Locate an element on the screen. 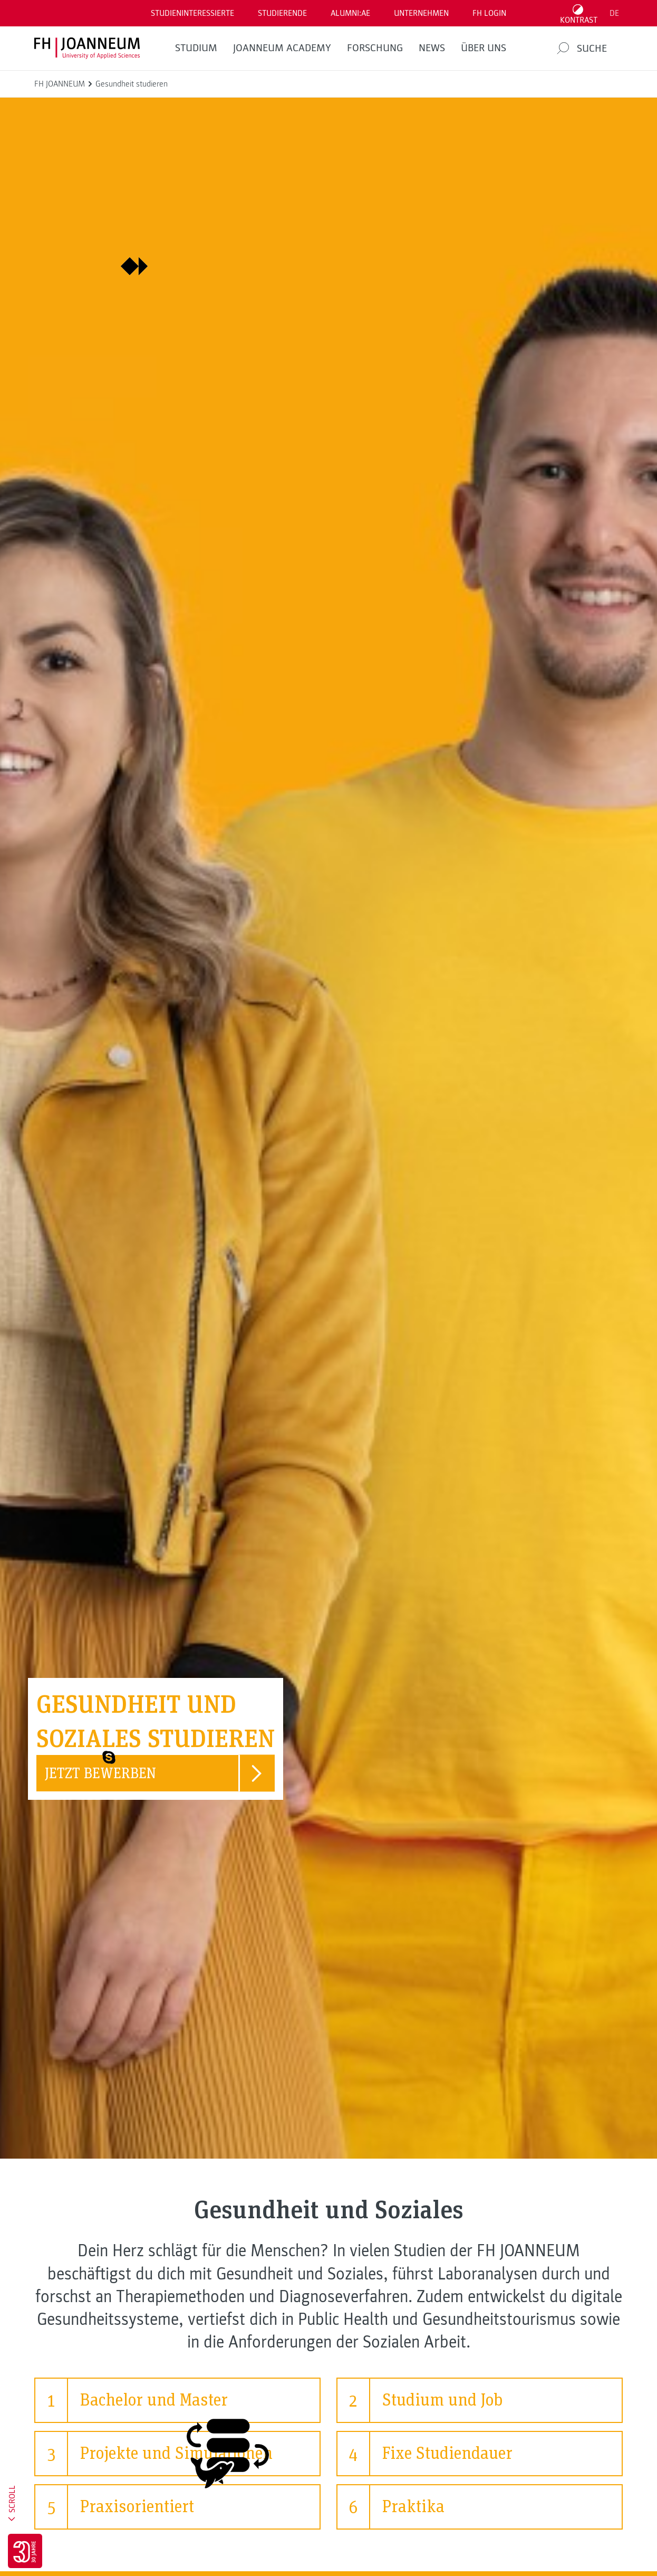 Image resolution: width=657 pixels, height=2576 pixels. apache dolphinscheduler logo is located at coordinates (228, 2454).